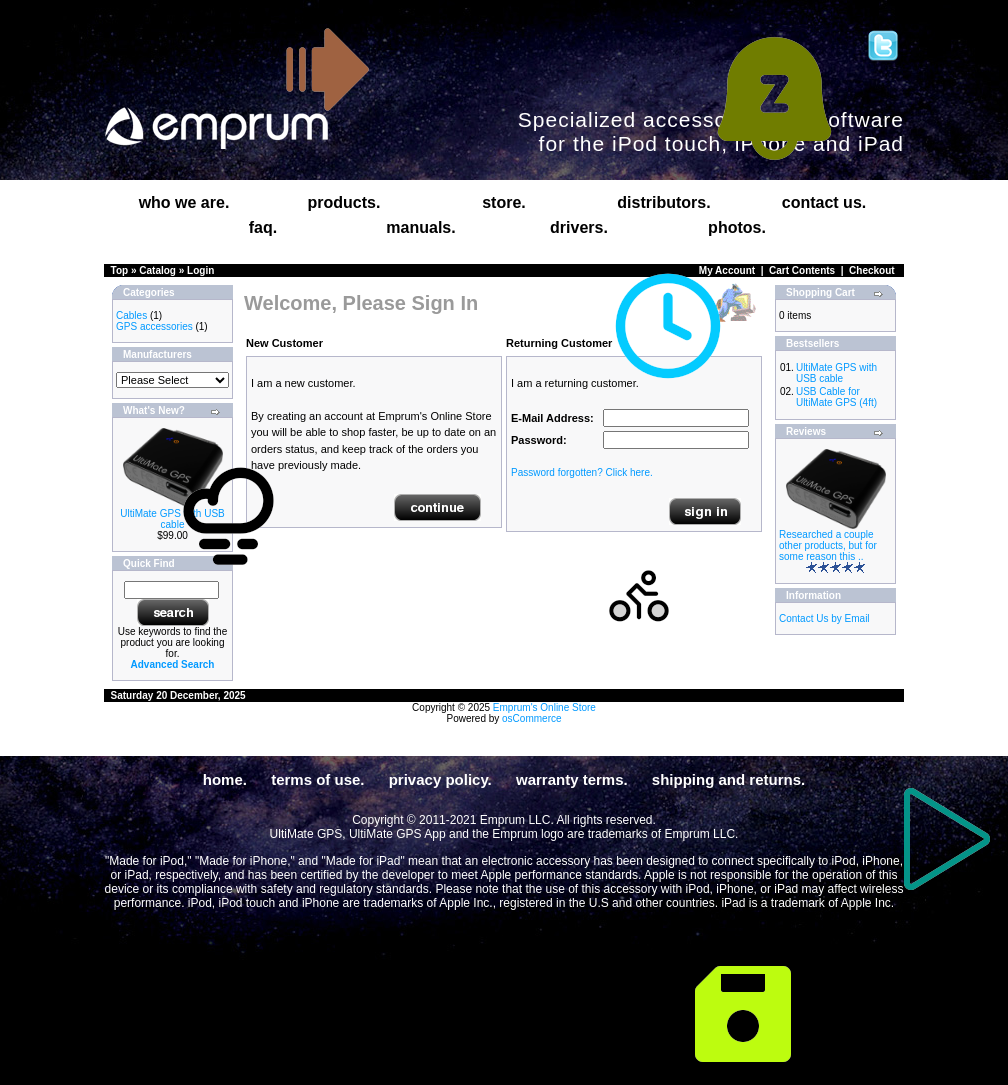  Describe the element at coordinates (639, 598) in the screenshot. I see `access bike rental or cycling options` at that location.